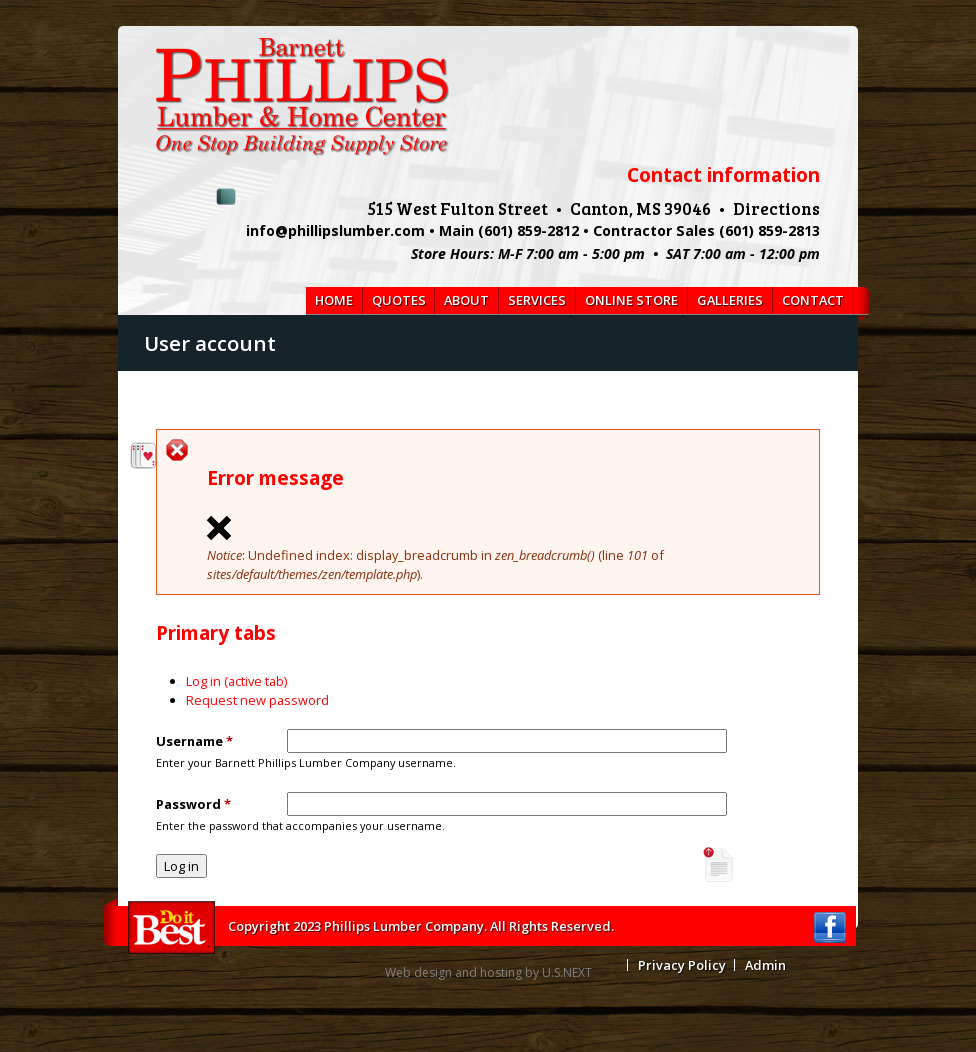 This screenshot has width=976, height=1052. Describe the element at coordinates (143, 455) in the screenshot. I see `open solitaire card game` at that location.